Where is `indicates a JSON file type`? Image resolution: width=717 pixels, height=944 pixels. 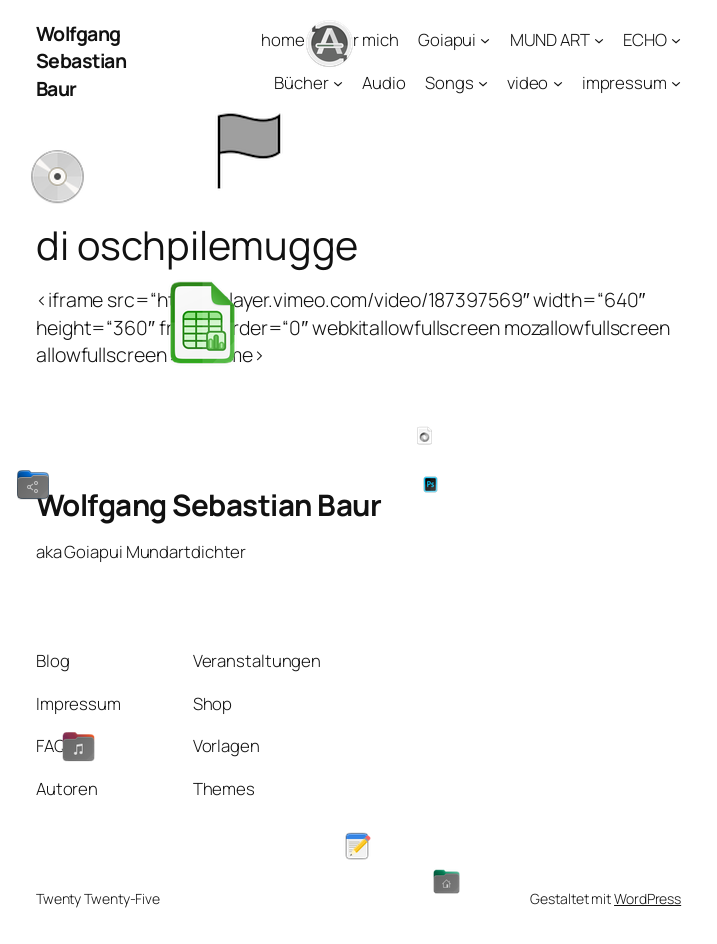
indicates a JSON file type is located at coordinates (424, 435).